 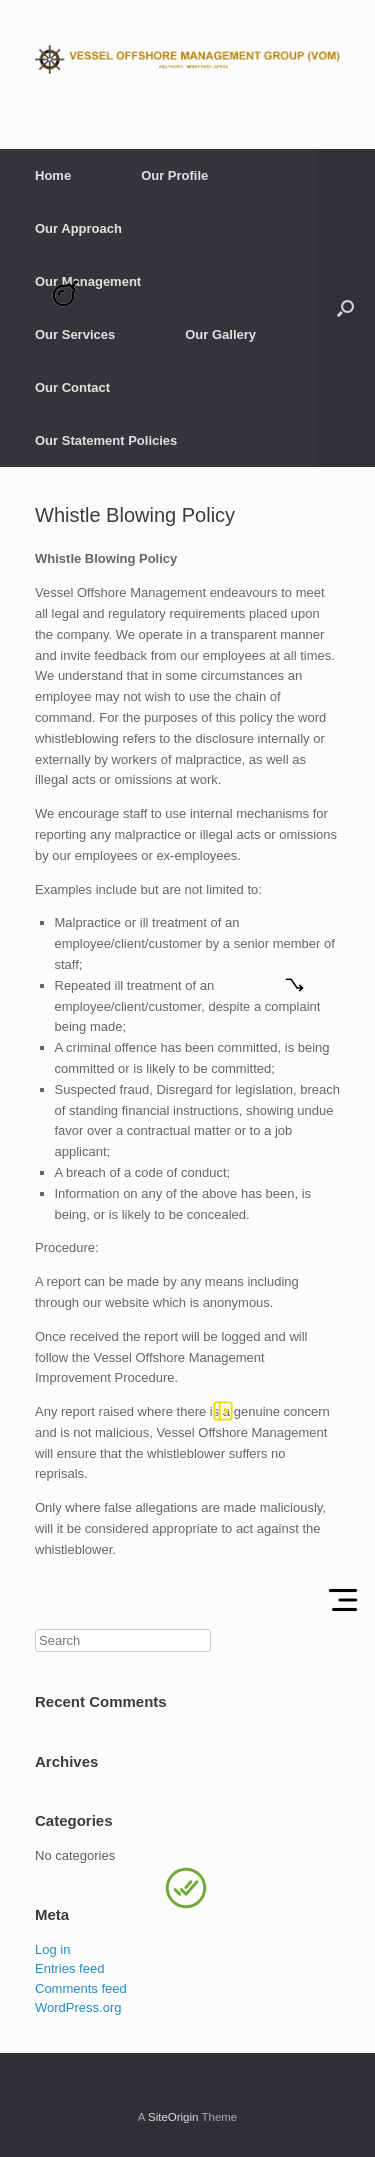 I want to click on task or item marked as complete, so click(x=186, y=1888).